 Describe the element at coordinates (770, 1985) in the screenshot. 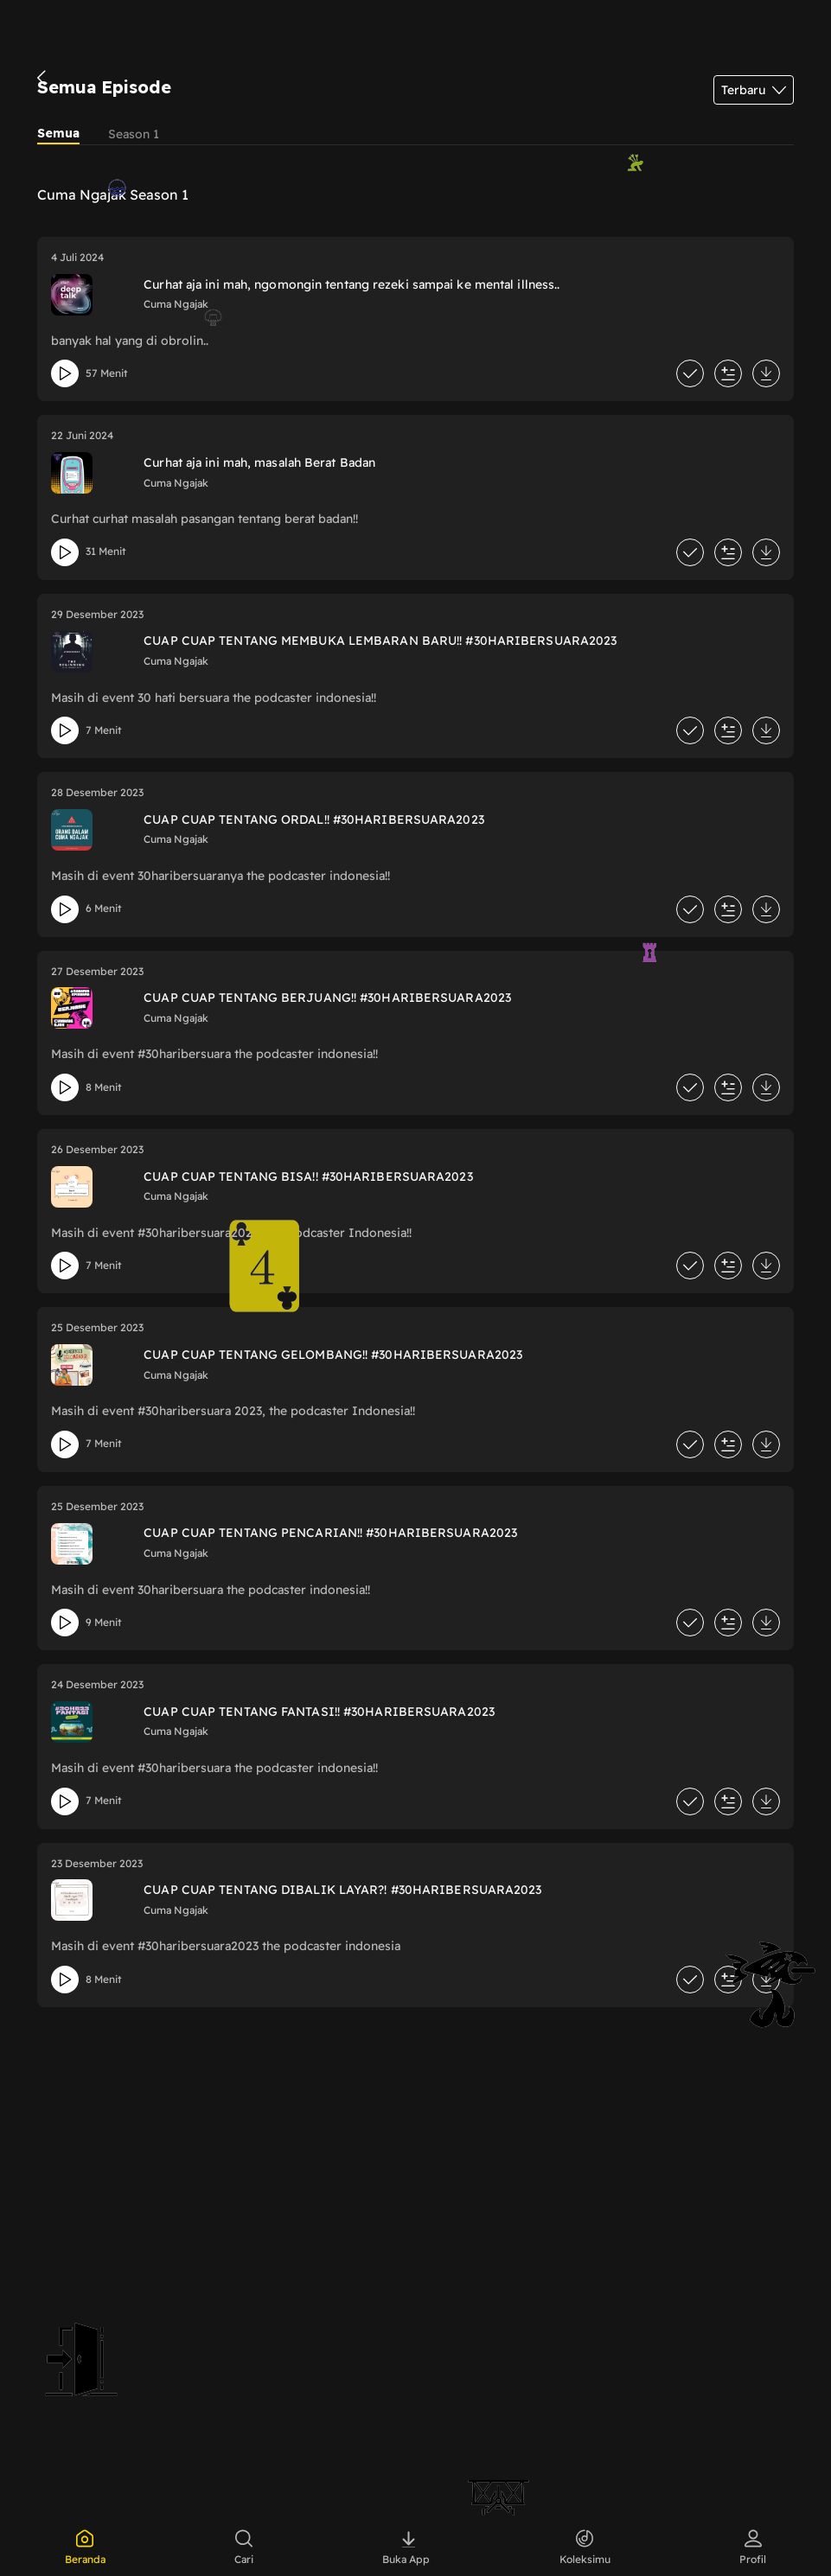

I see `cooked fish item in game inventory` at that location.